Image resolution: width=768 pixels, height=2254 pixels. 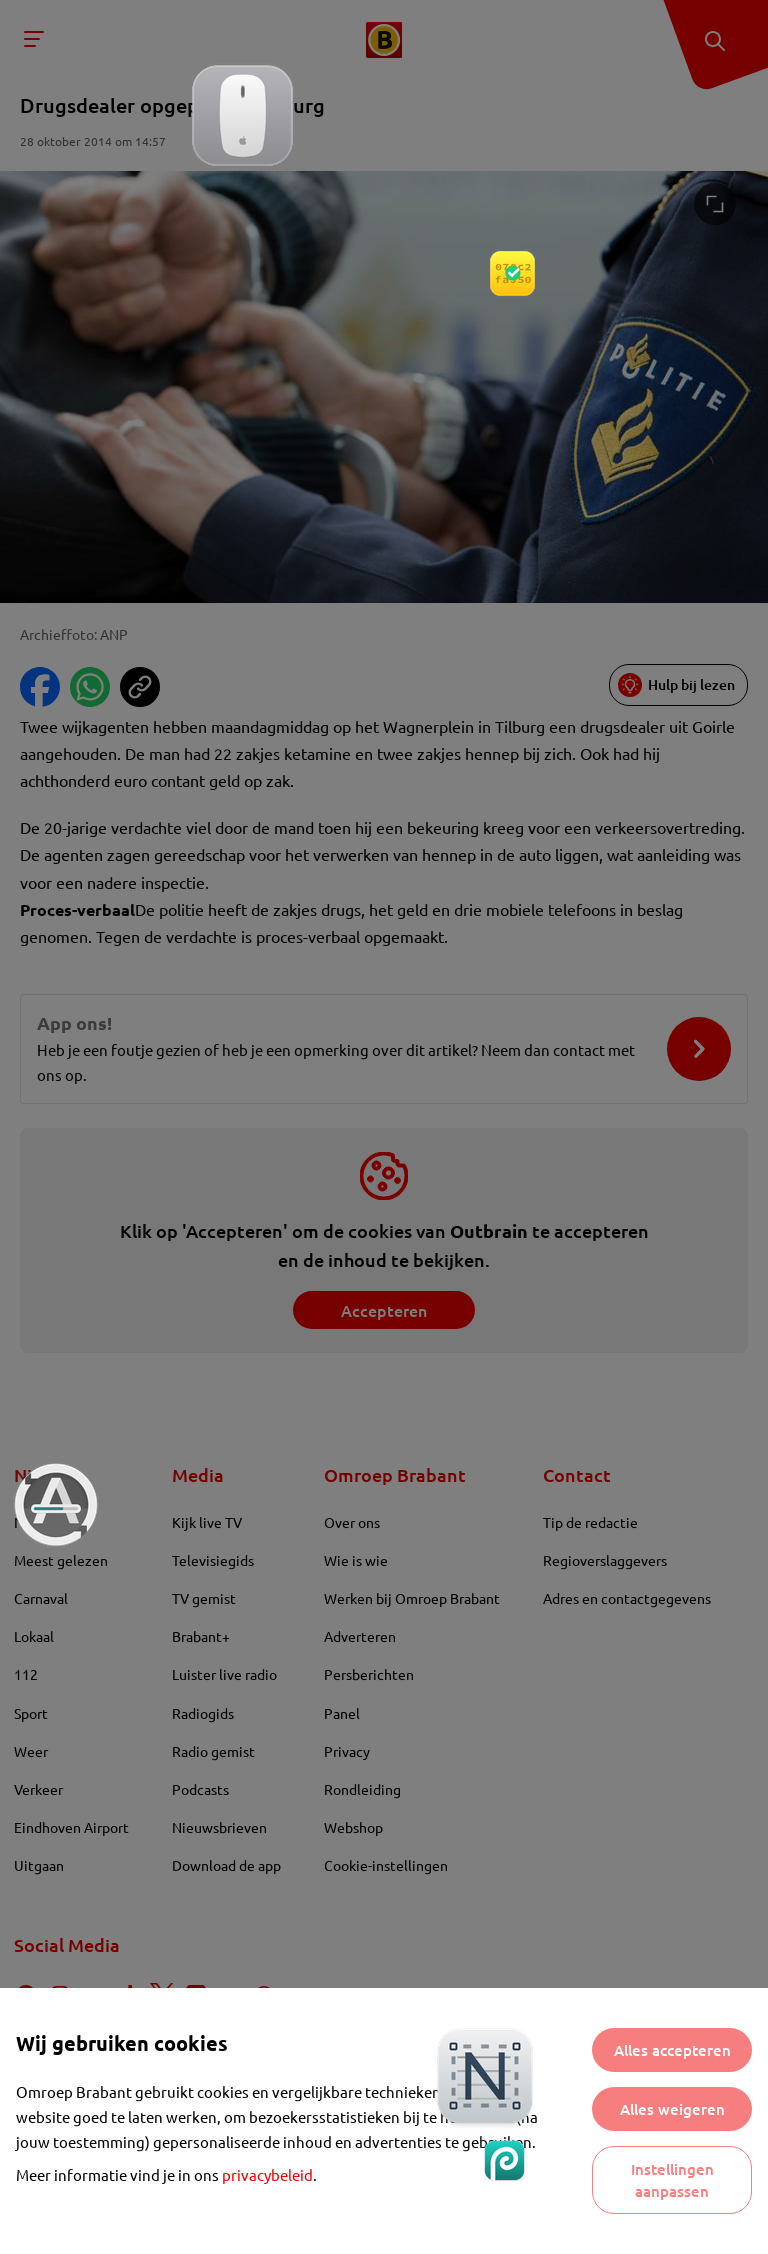 What do you see at coordinates (242, 117) in the screenshot?
I see `open mouse settings and preferences` at bounding box center [242, 117].